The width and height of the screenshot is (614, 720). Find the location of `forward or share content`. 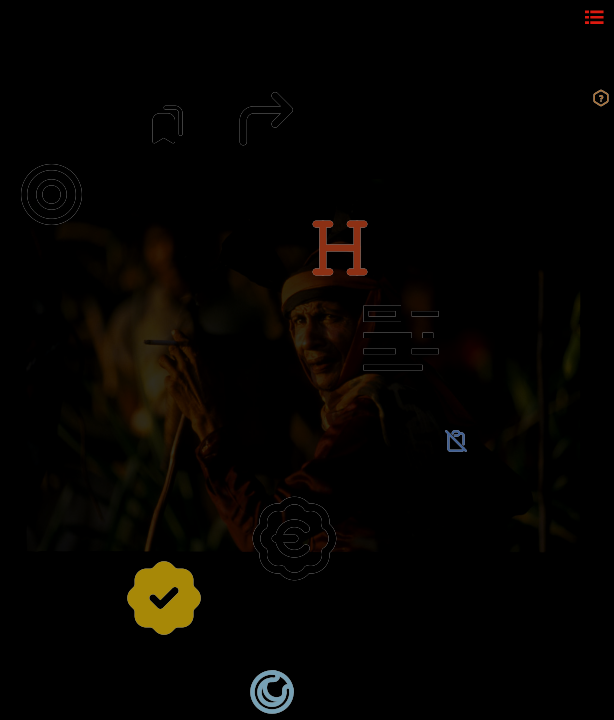

forward or share content is located at coordinates (264, 120).